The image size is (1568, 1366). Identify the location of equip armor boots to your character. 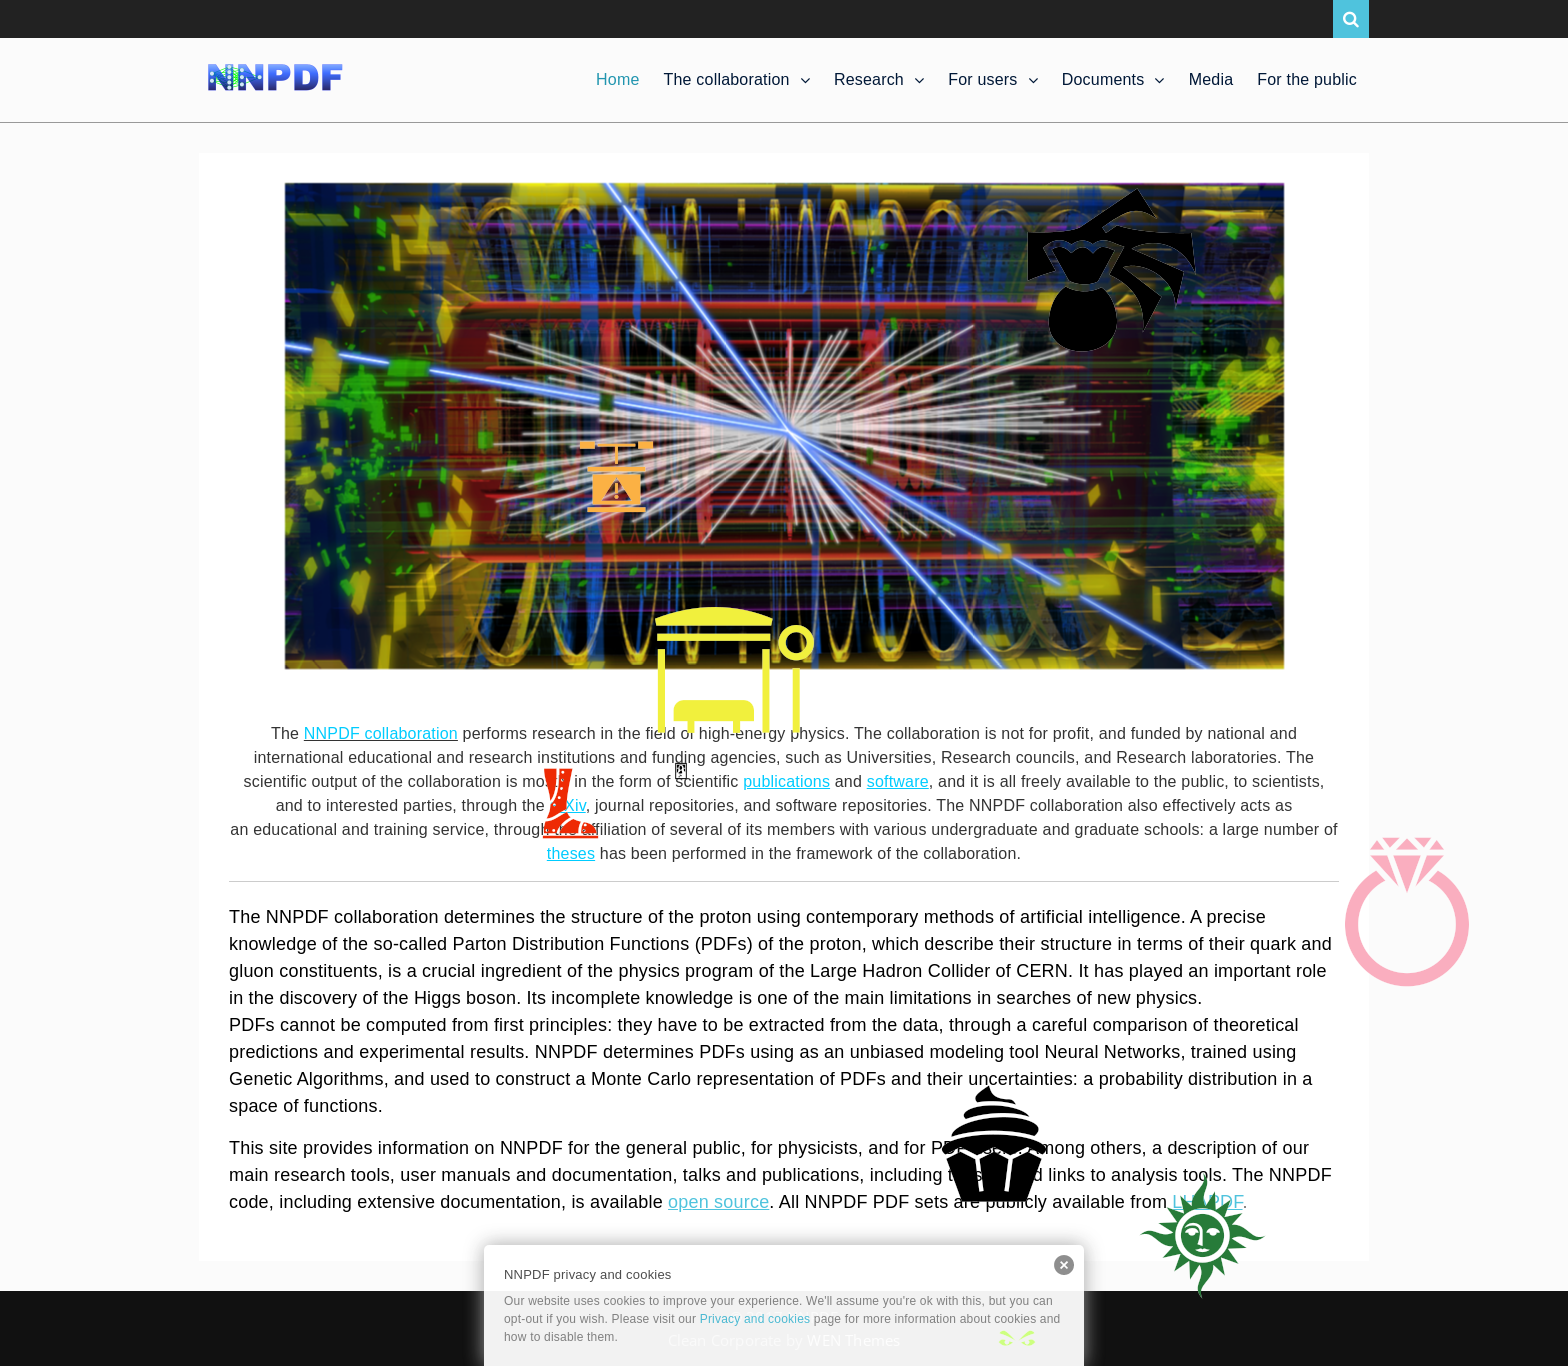
(570, 803).